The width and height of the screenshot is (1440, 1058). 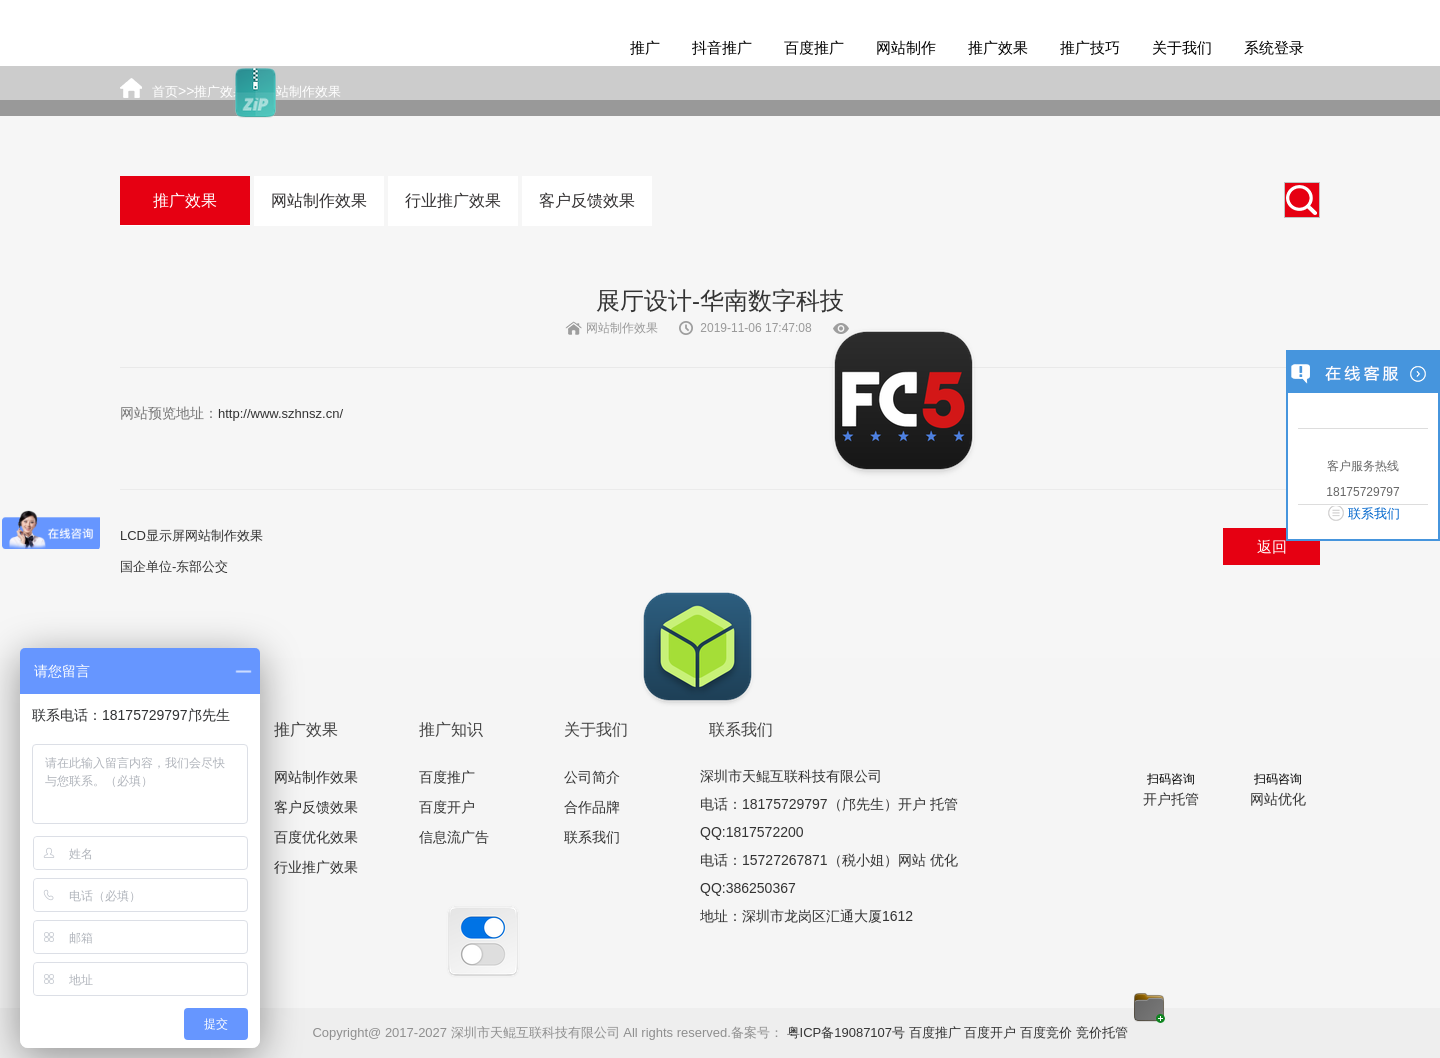 I want to click on create a new folder, so click(x=1149, y=1007).